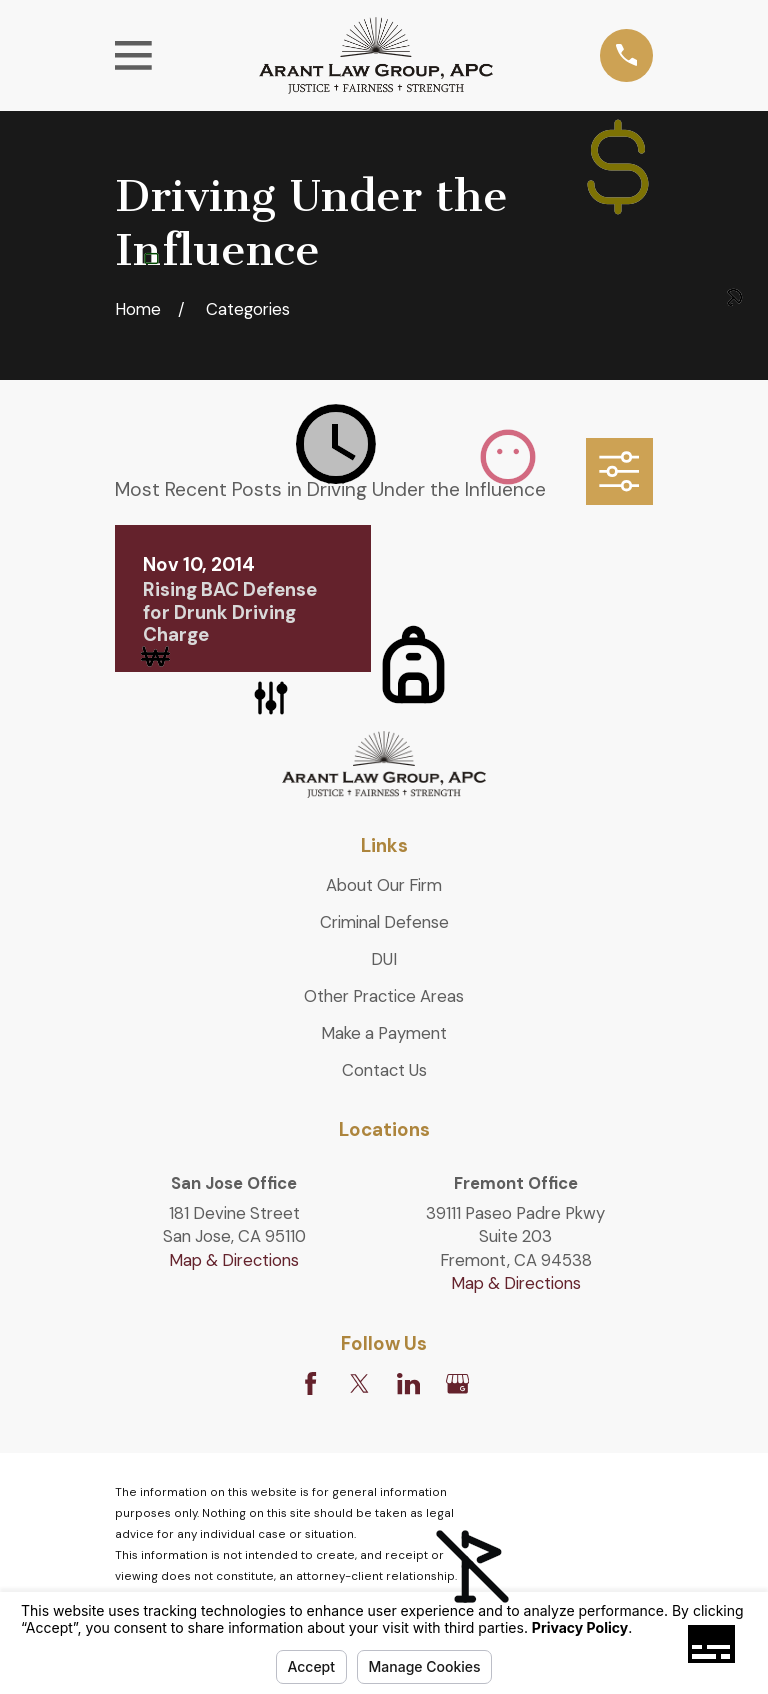  Describe the element at coordinates (734, 296) in the screenshot. I see `view weather protection or rain forecast` at that location.